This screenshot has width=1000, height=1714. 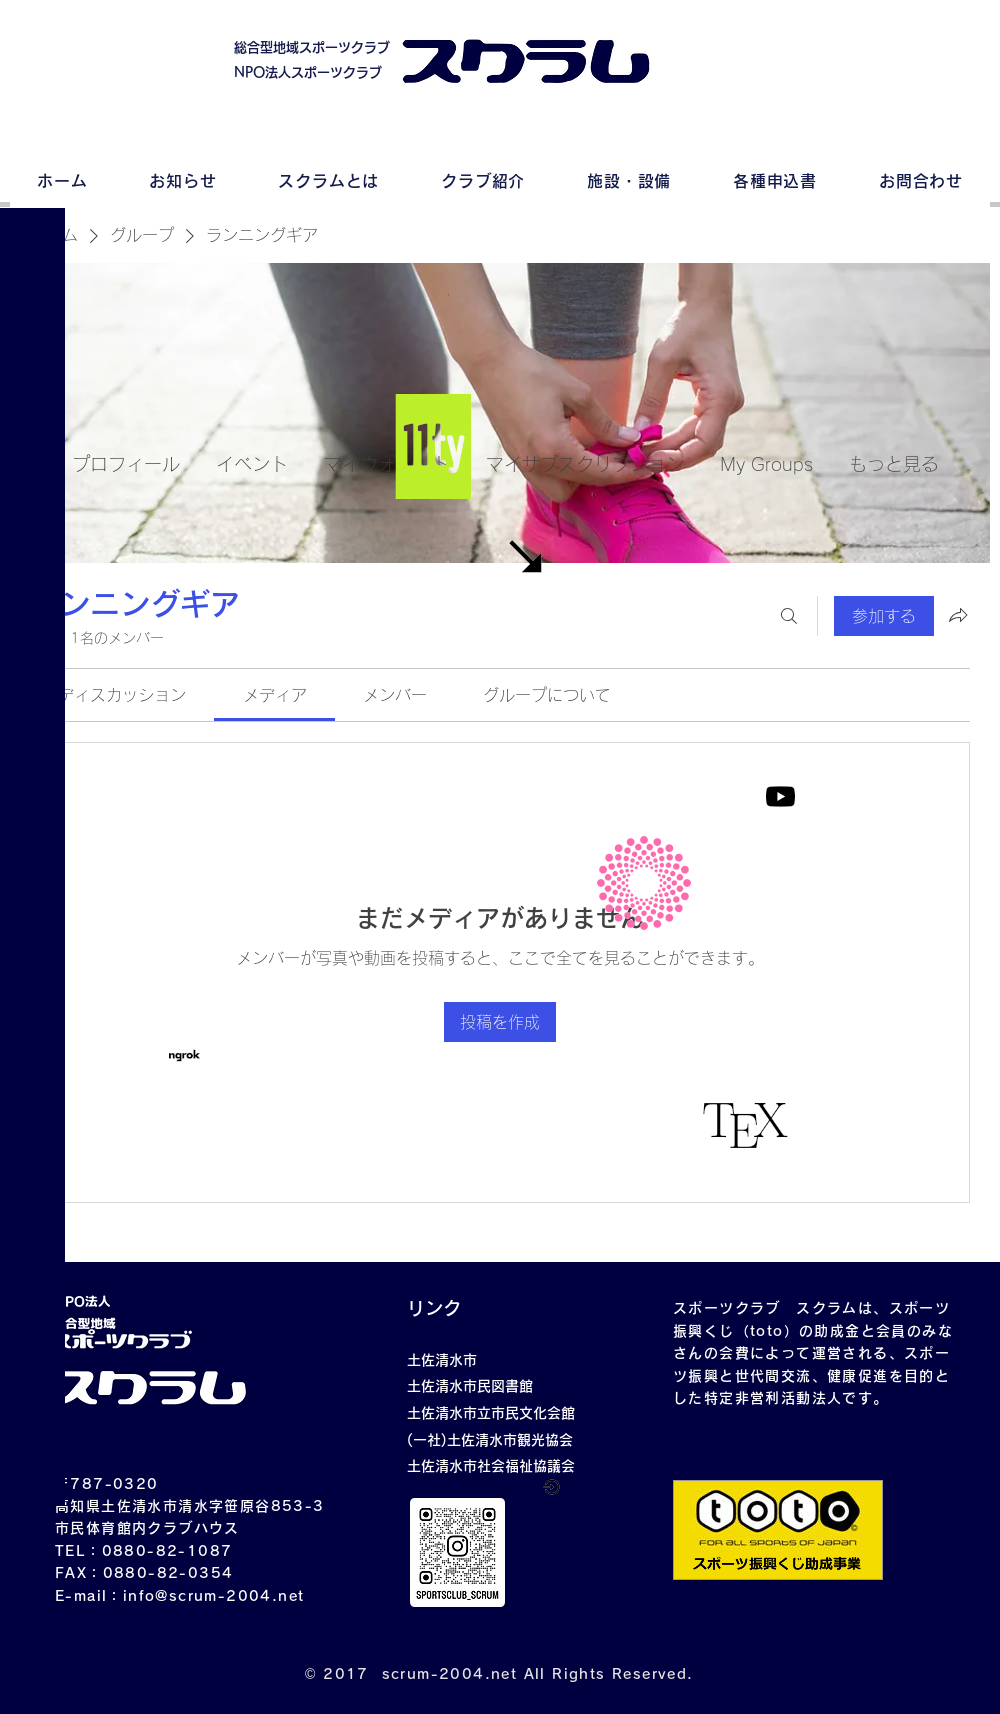 I want to click on open YouTube app, so click(x=780, y=796).